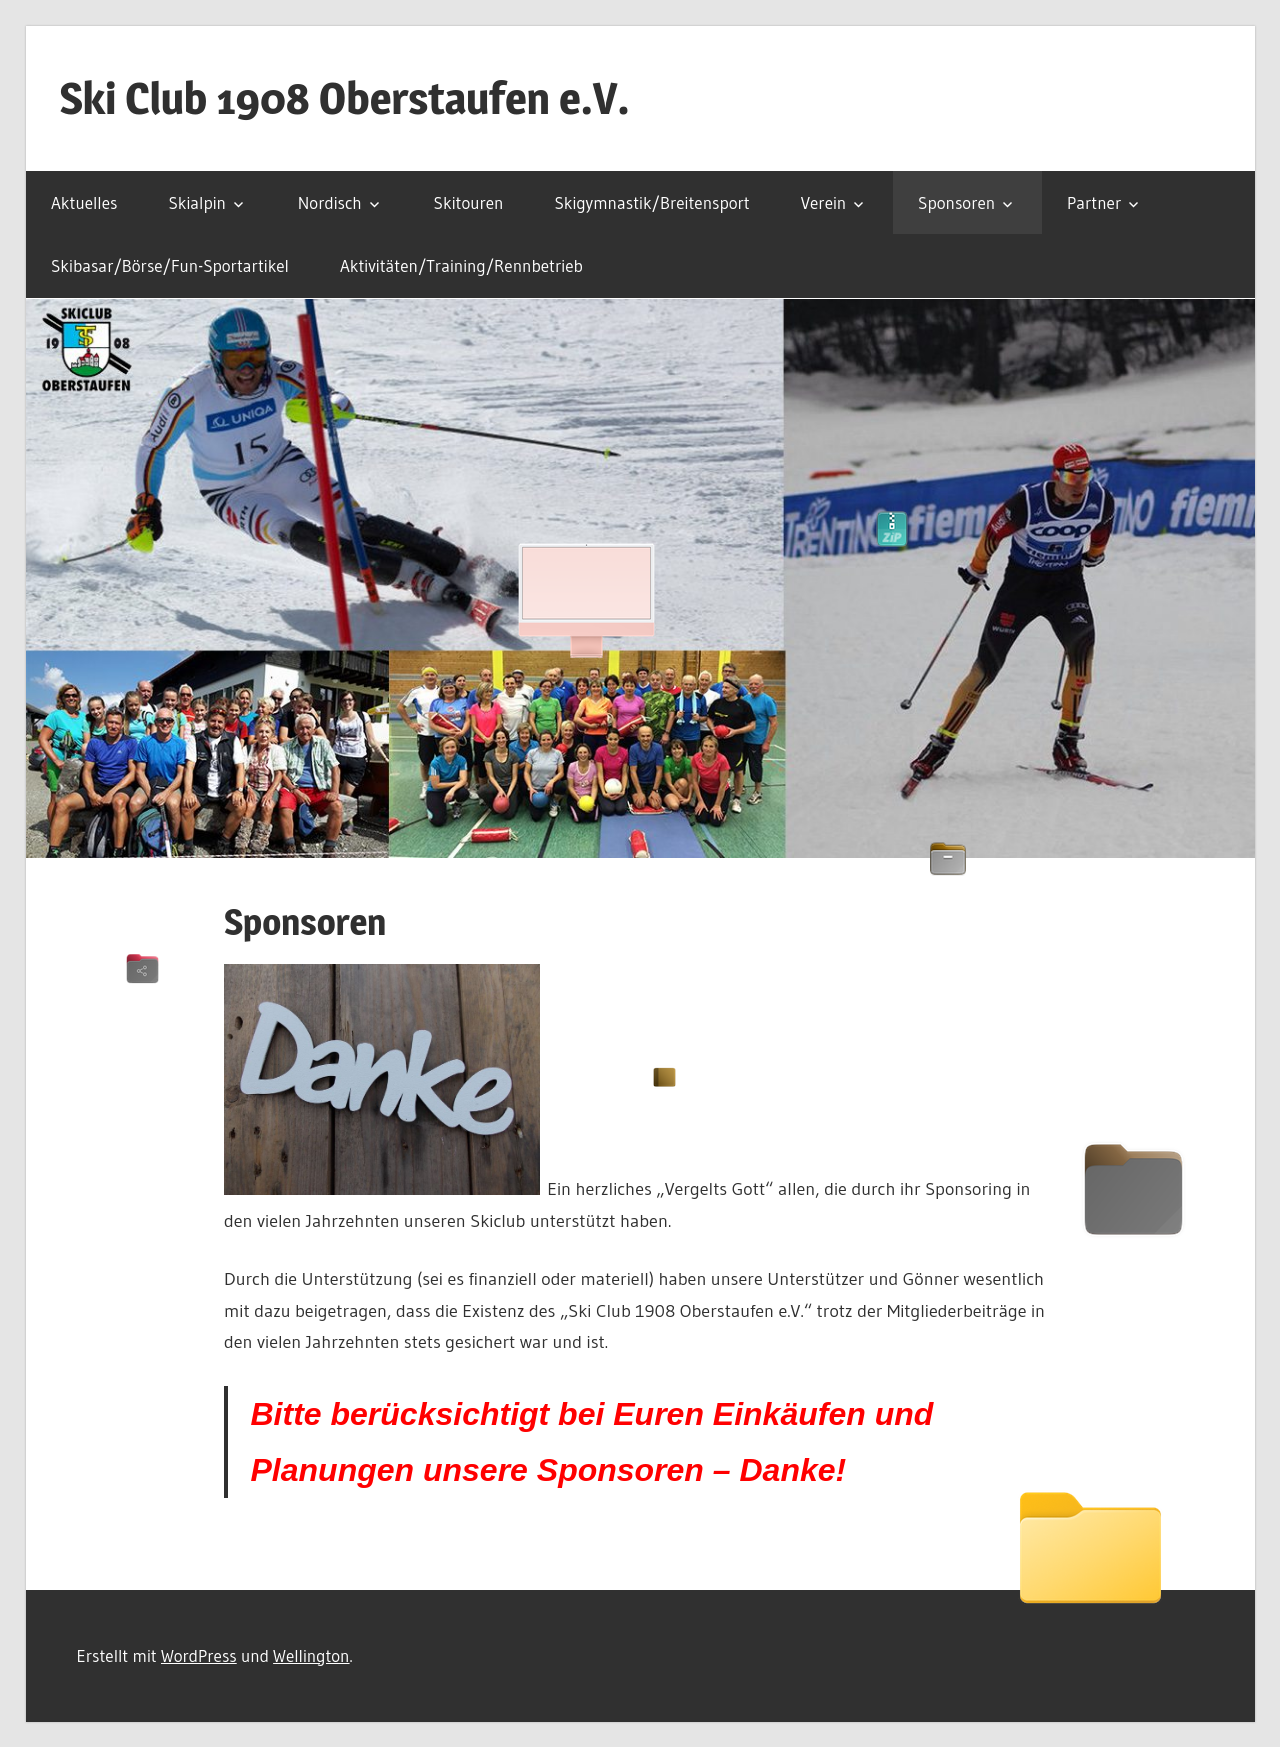  Describe the element at coordinates (142, 968) in the screenshot. I see `access your public shared files folder` at that location.